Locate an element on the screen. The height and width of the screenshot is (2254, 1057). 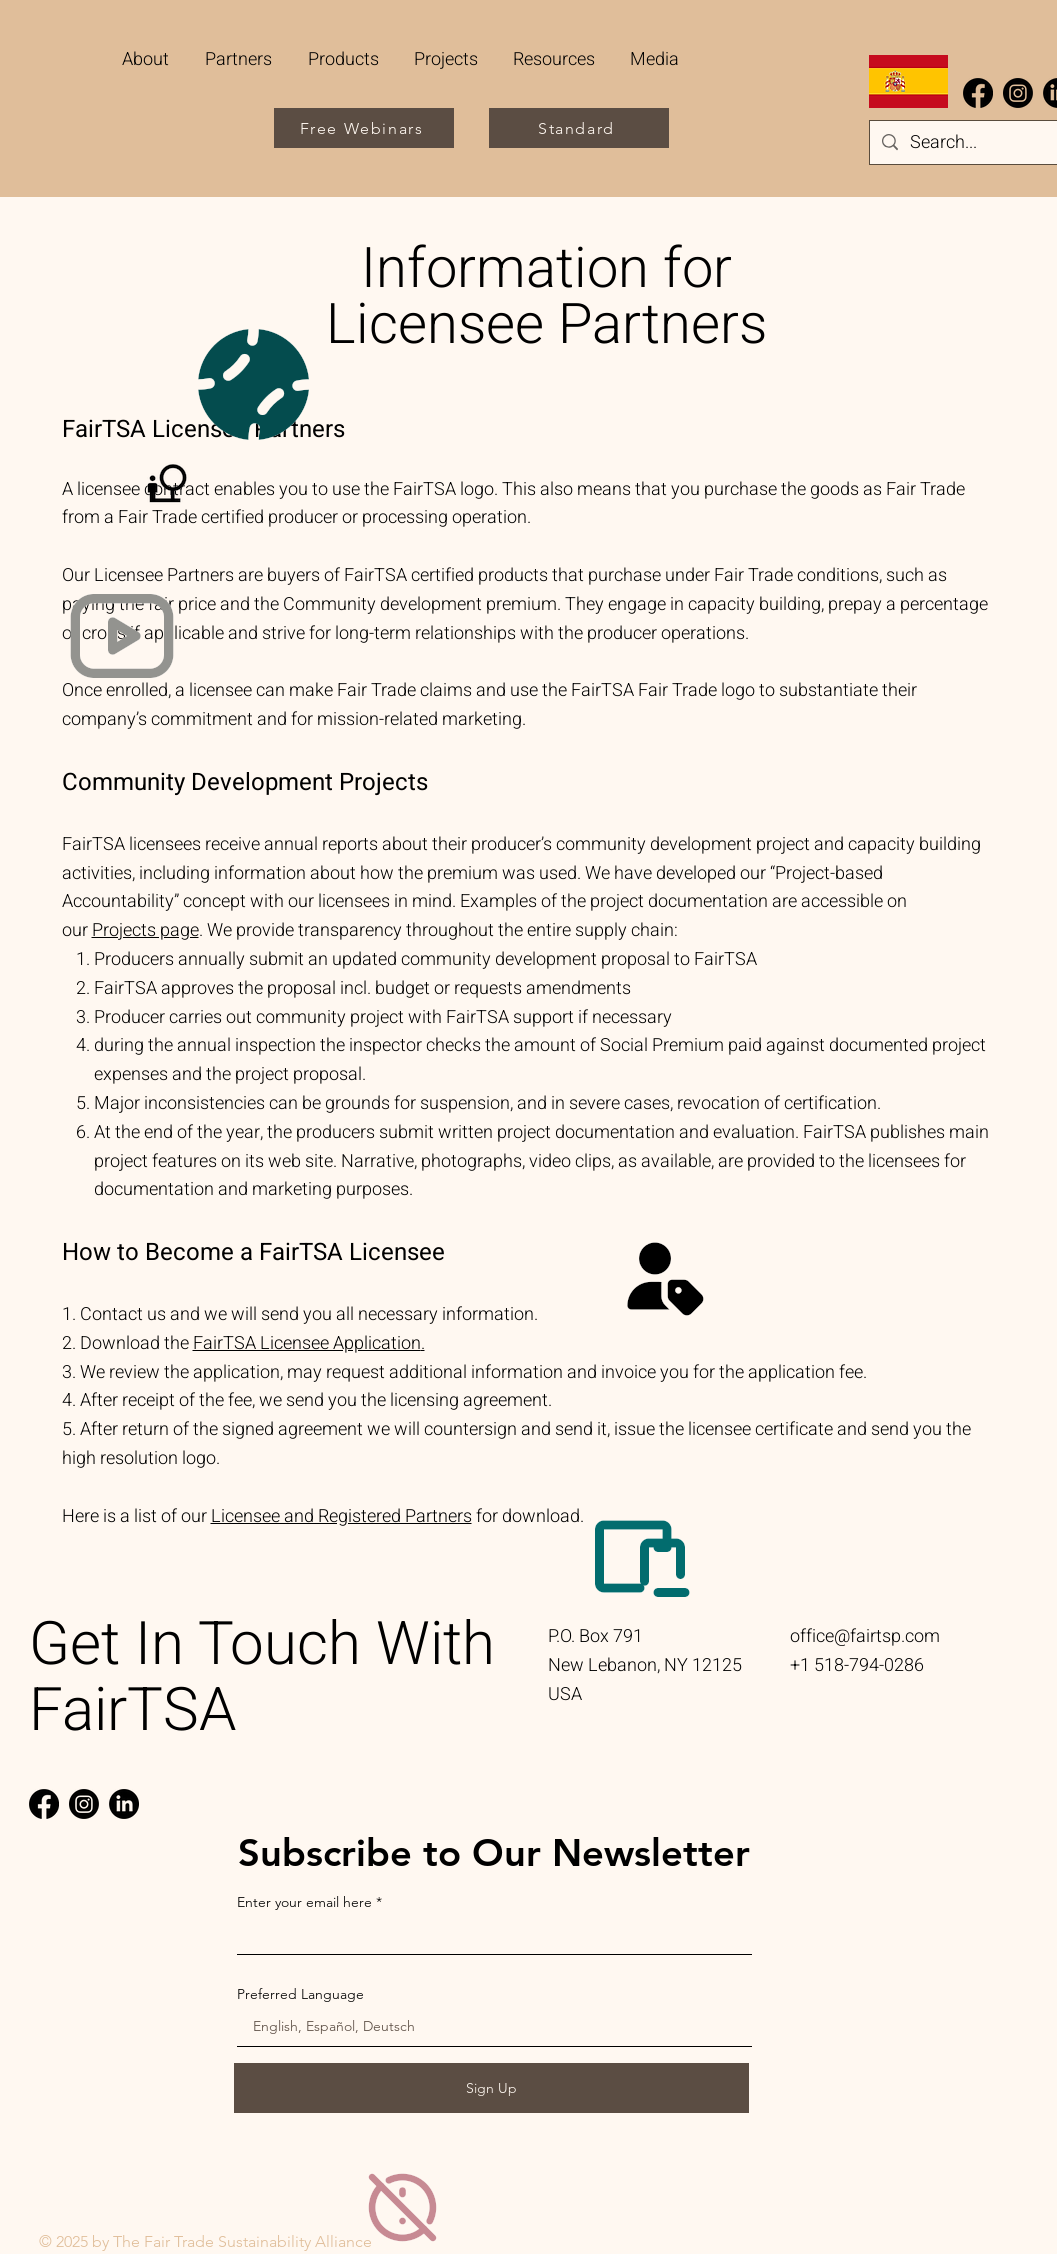
tag or label a user profile is located at coordinates (663, 1275).